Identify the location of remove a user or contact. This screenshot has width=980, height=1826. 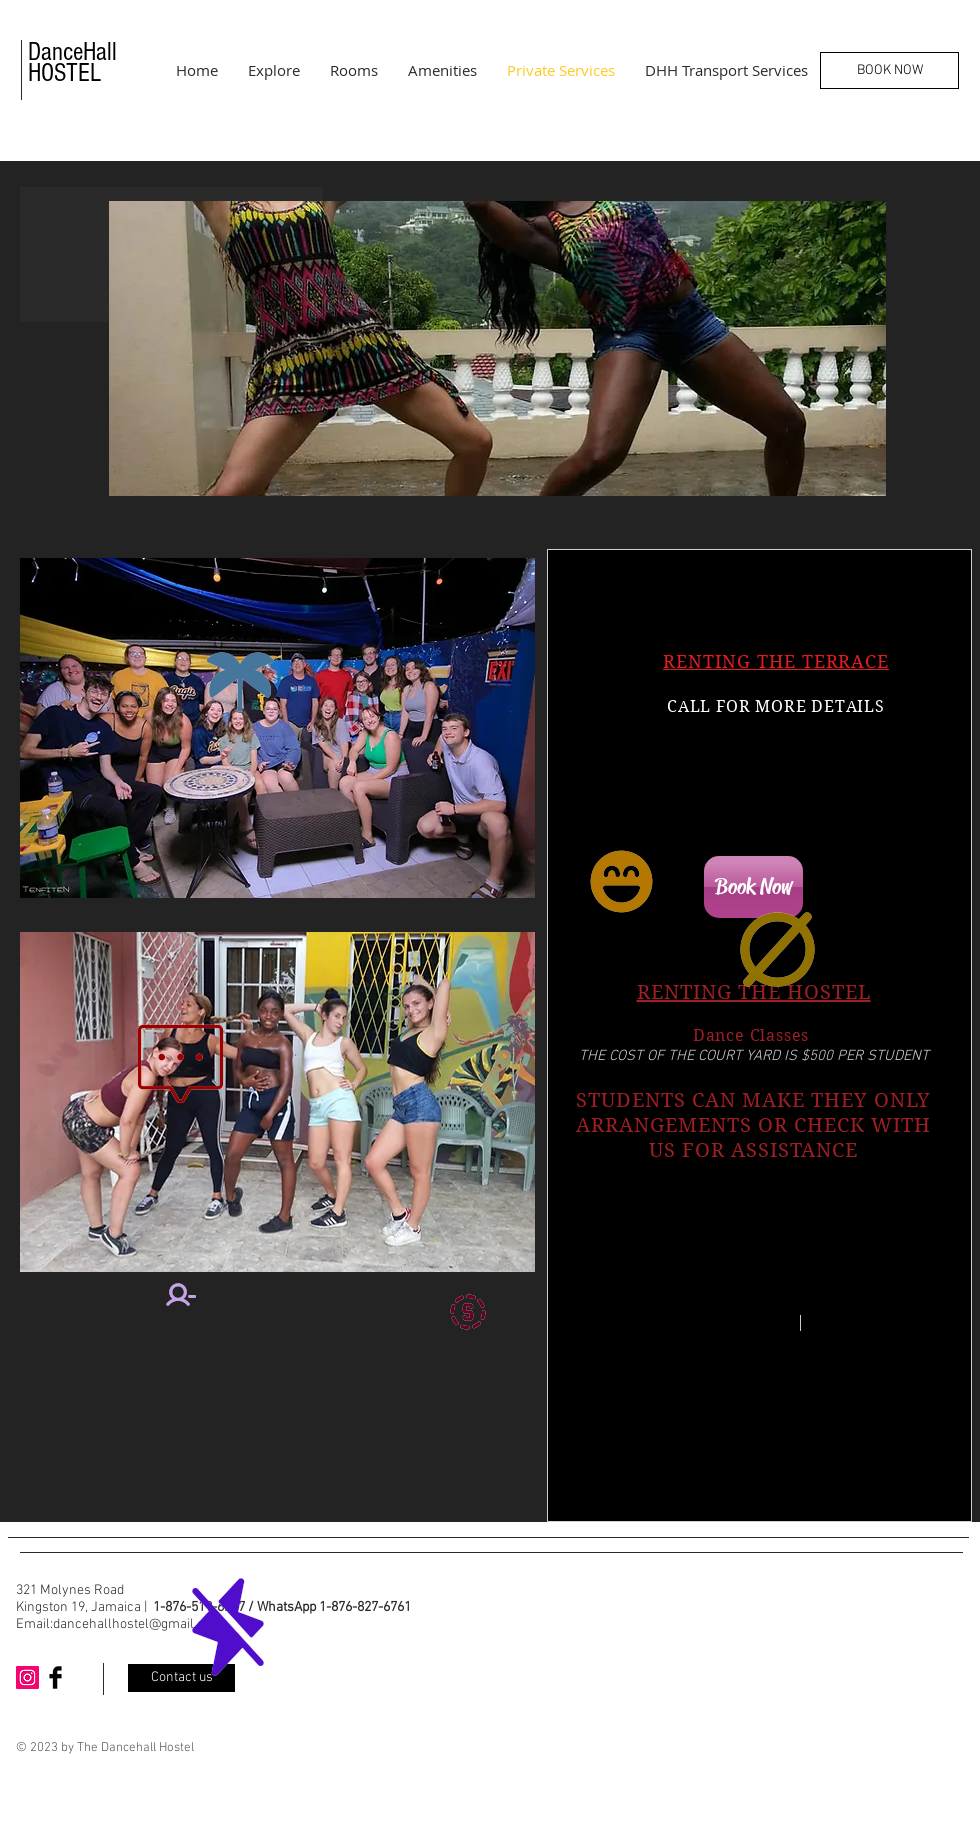
(180, 1295).